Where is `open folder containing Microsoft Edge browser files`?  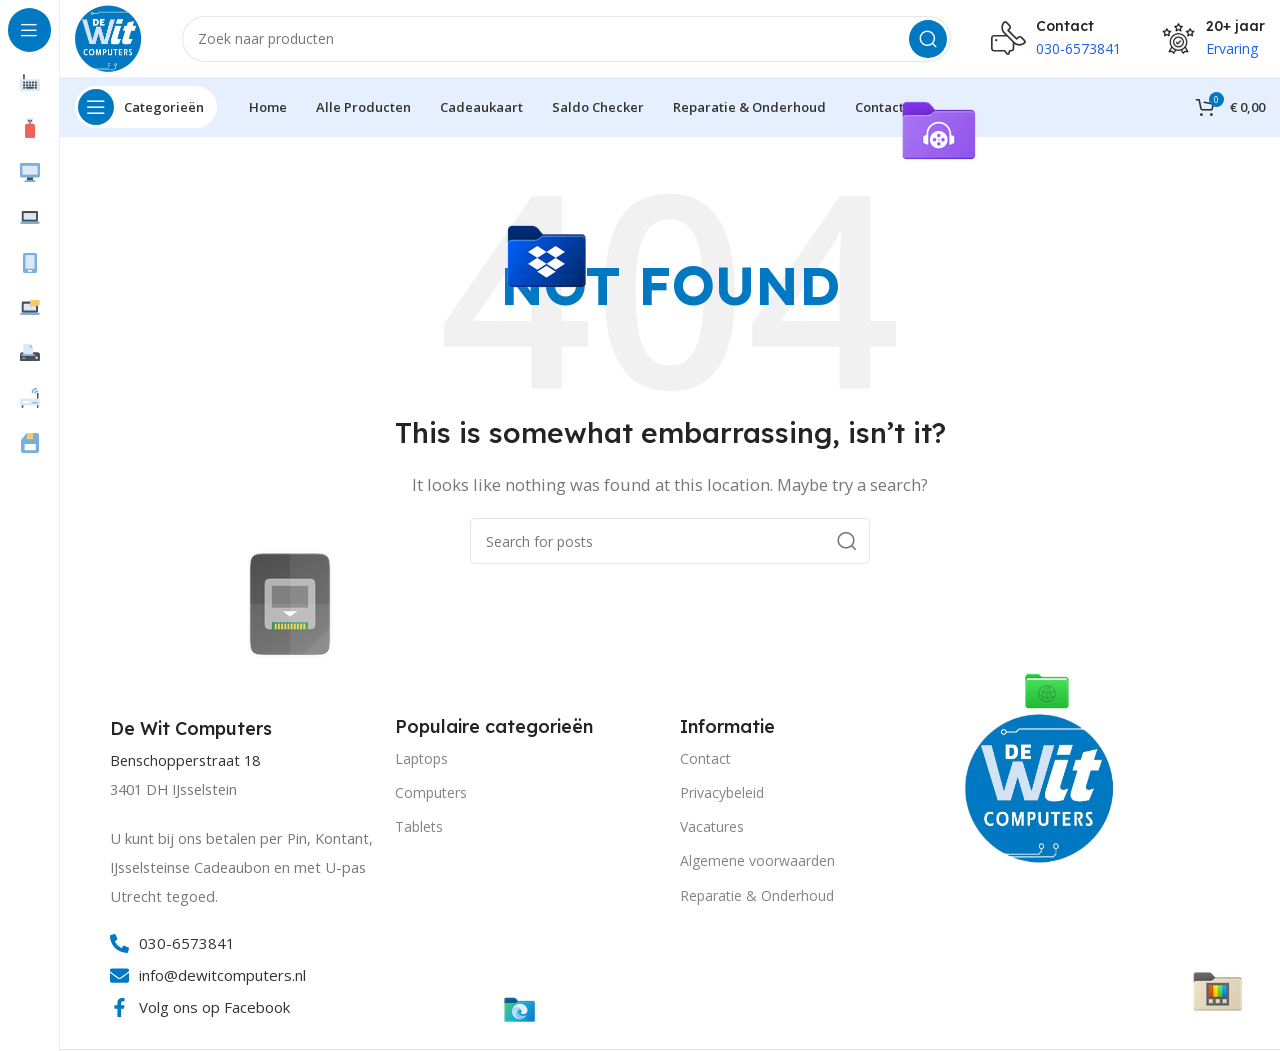 open folder containing Microsoft Edge browser files is located at coordinates (519, 1010).